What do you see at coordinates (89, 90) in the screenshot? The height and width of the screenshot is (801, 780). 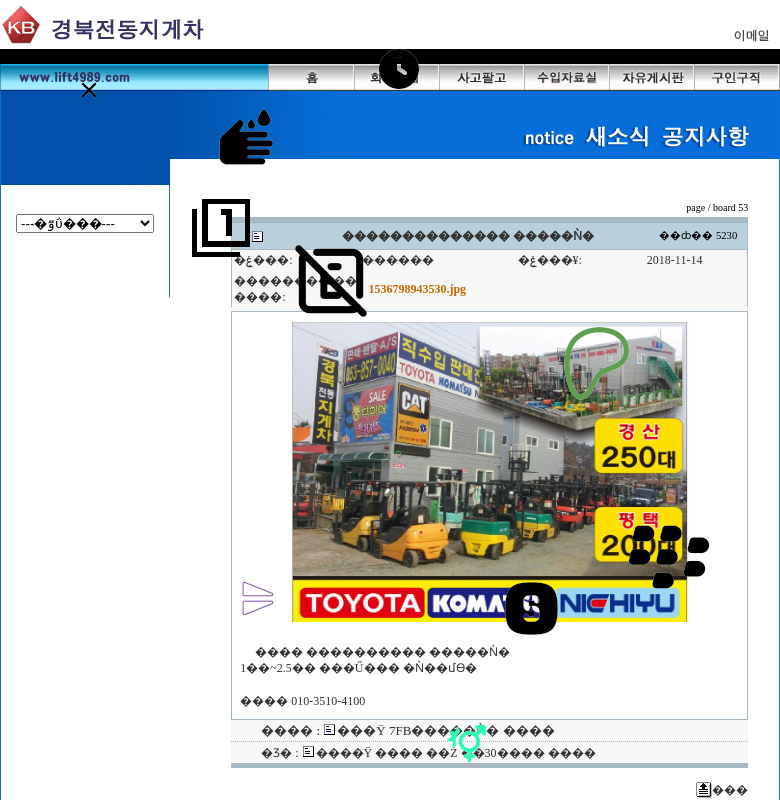 I see `close a window or dialog` at bounding box center [89, 90].